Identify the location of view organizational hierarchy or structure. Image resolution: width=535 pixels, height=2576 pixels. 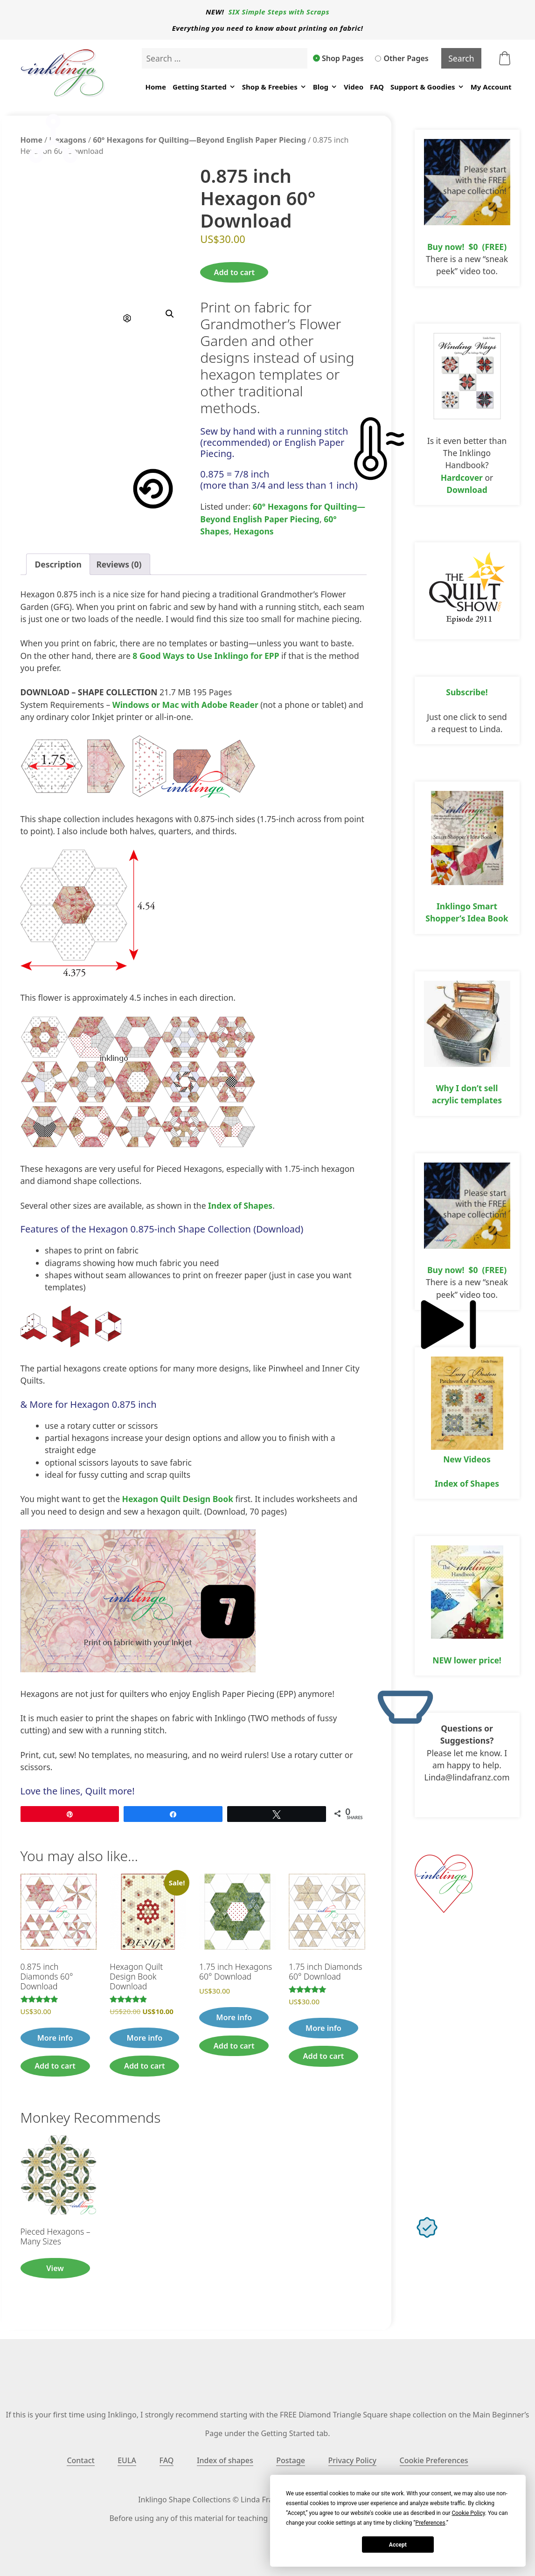
(53, 138).